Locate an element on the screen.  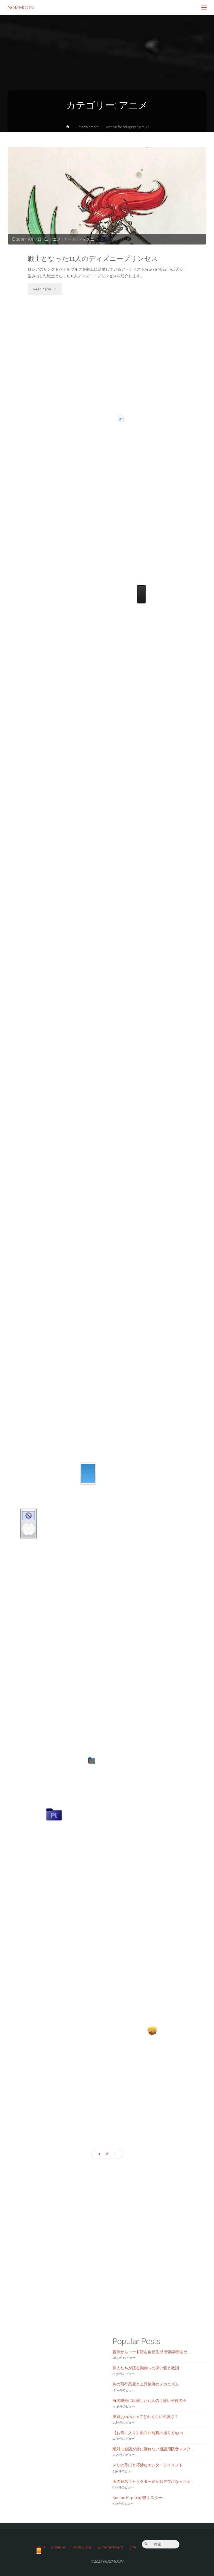
open an iBooks Author document is located at coordinates (39, 2551).